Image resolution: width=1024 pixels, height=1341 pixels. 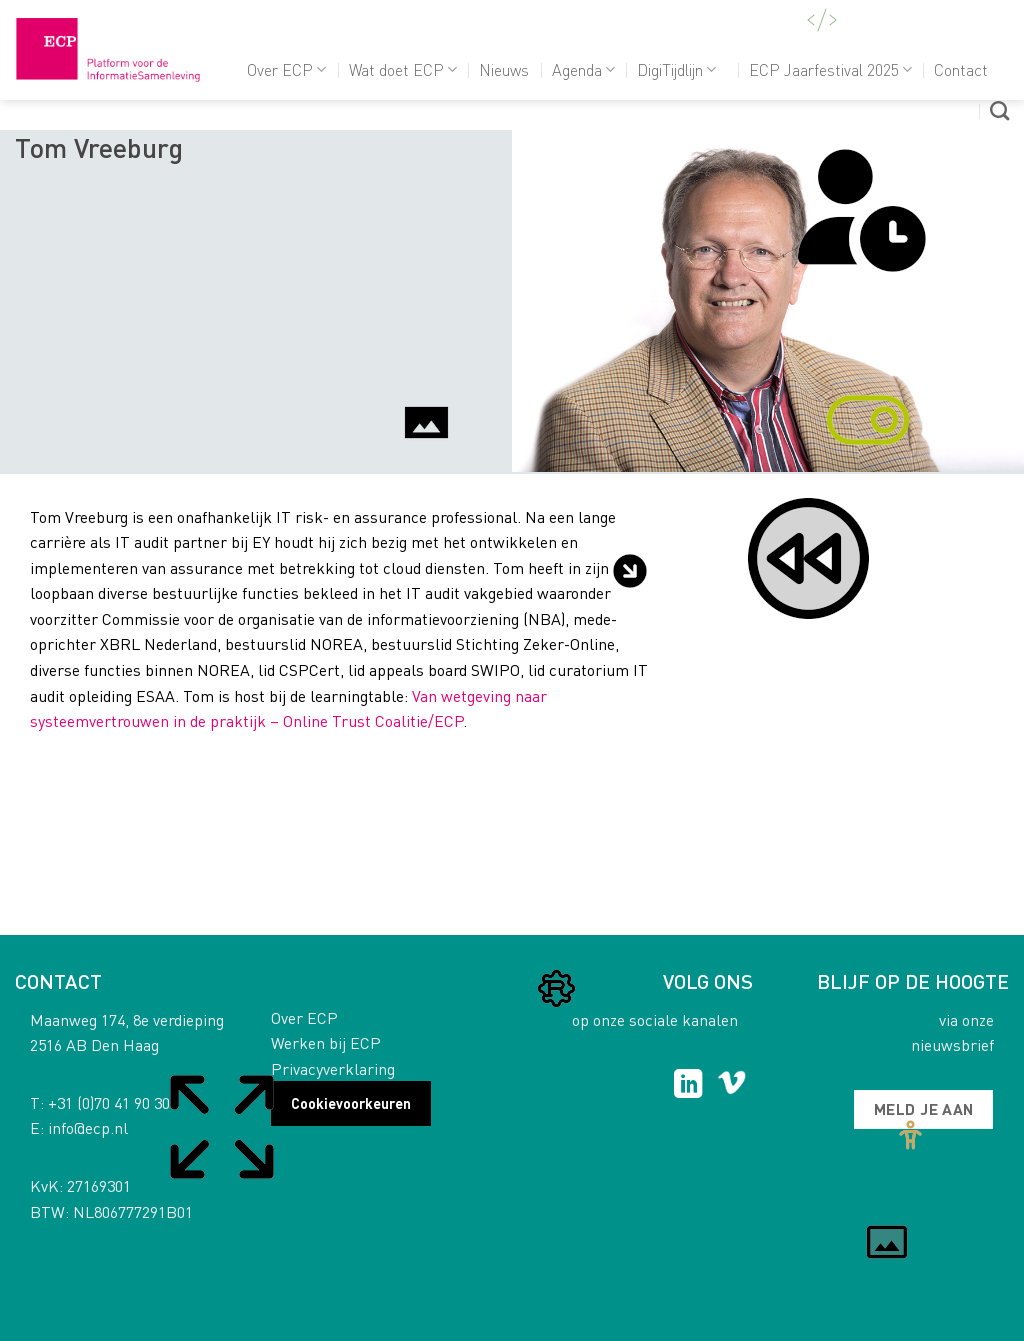 What do you see at coordinates (860, 206) in the screenshot?
I see `view user's activity history or time log` at bounding box center [860, 206].